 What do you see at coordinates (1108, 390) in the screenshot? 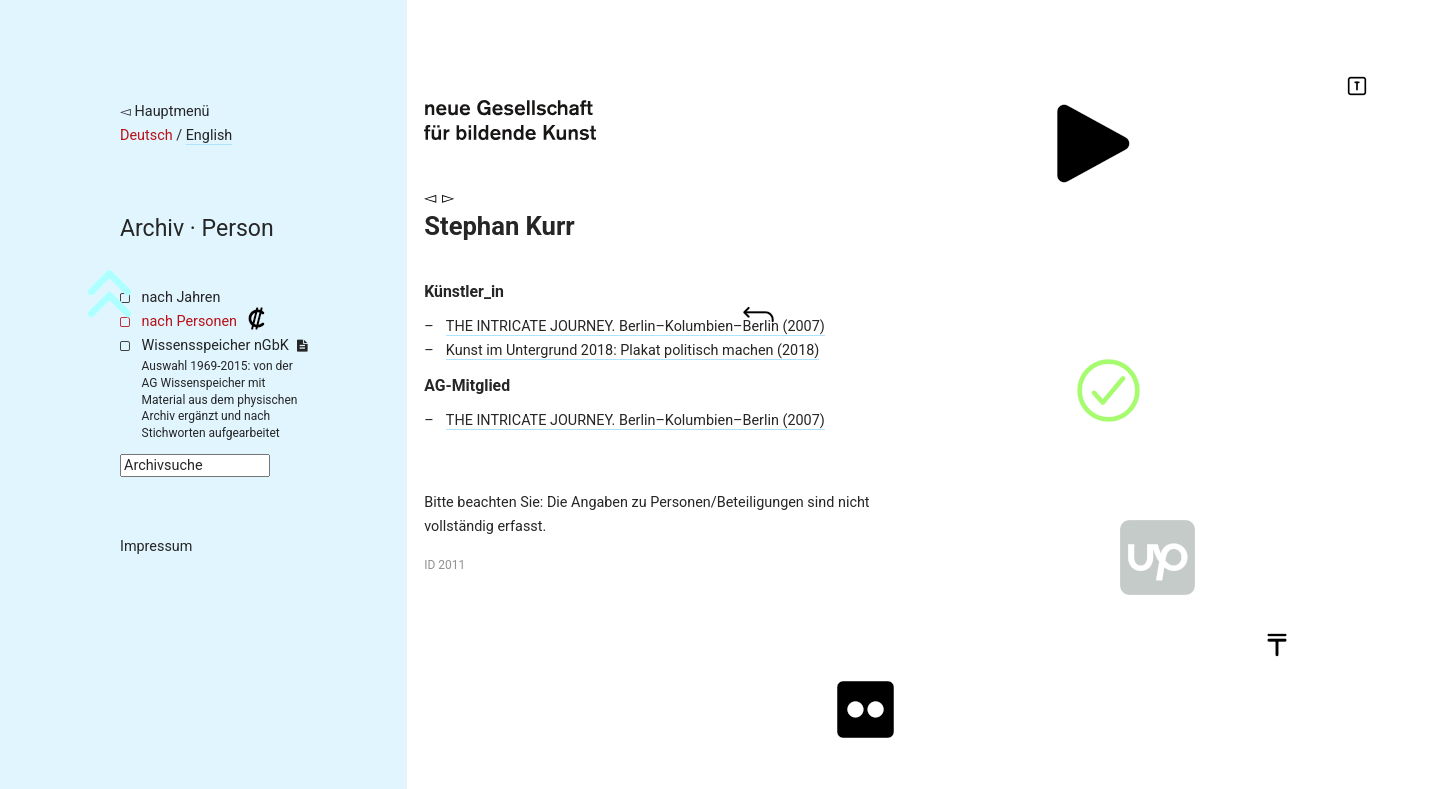
I see `confirms a completed action or task` at bounding box center [1108, 390].